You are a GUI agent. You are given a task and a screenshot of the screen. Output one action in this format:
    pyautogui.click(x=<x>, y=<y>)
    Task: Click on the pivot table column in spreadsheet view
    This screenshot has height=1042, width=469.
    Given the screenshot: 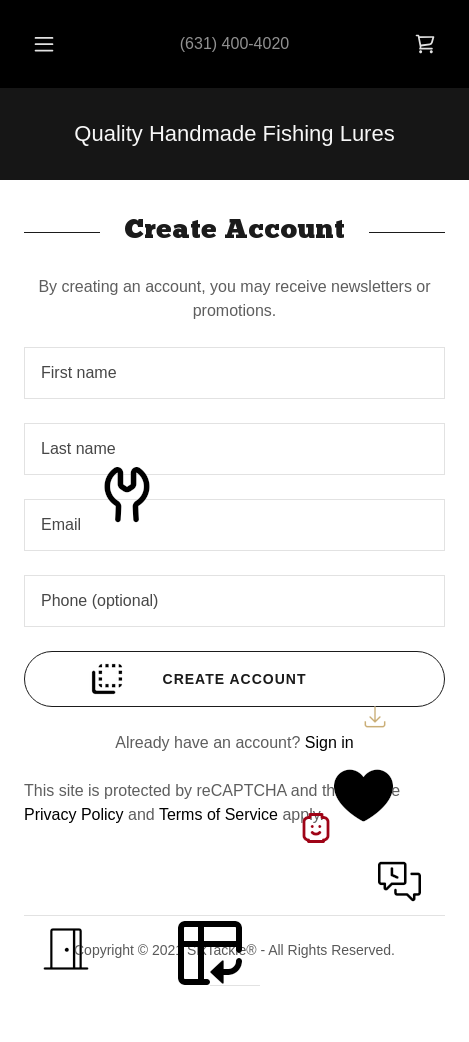 What is the action you would take?
    pyautogui.click(x=210, y=953)
    